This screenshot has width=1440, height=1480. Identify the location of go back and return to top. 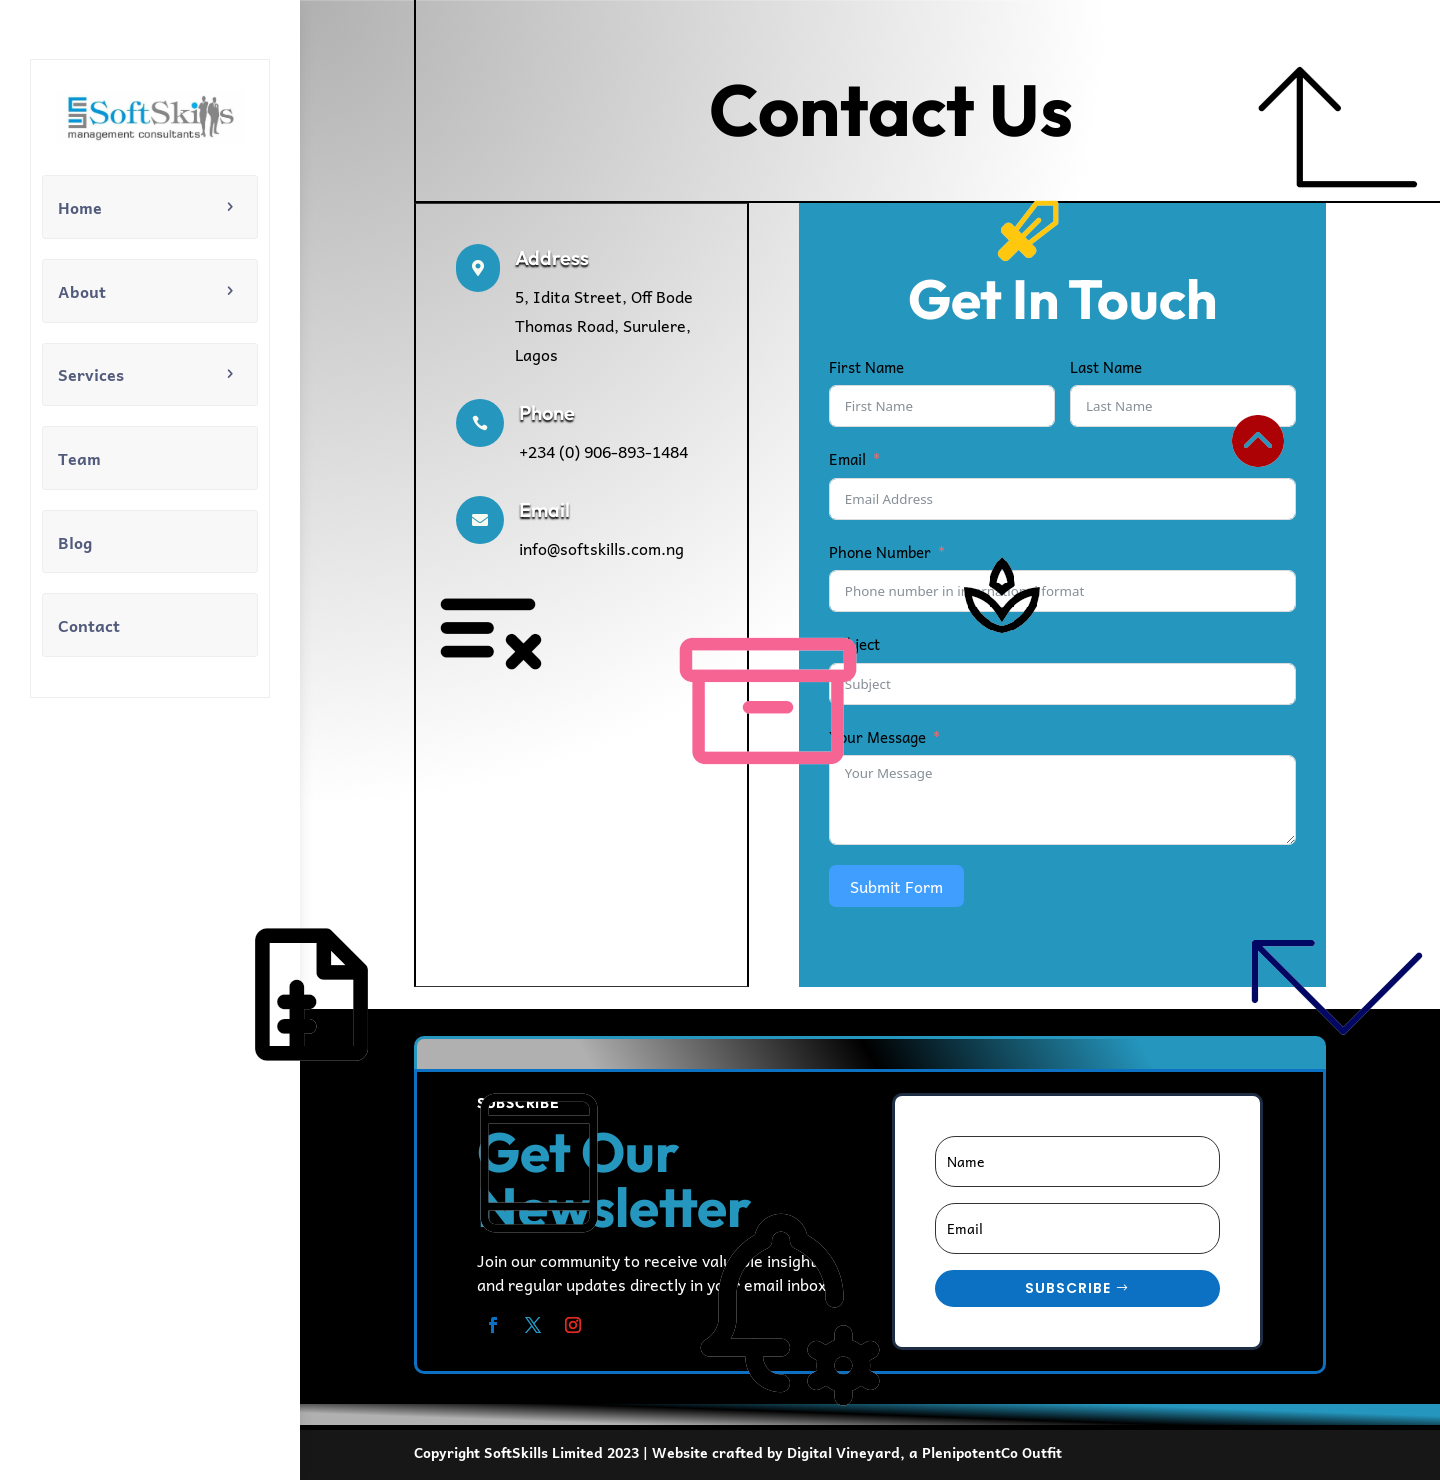
(1331, 133).